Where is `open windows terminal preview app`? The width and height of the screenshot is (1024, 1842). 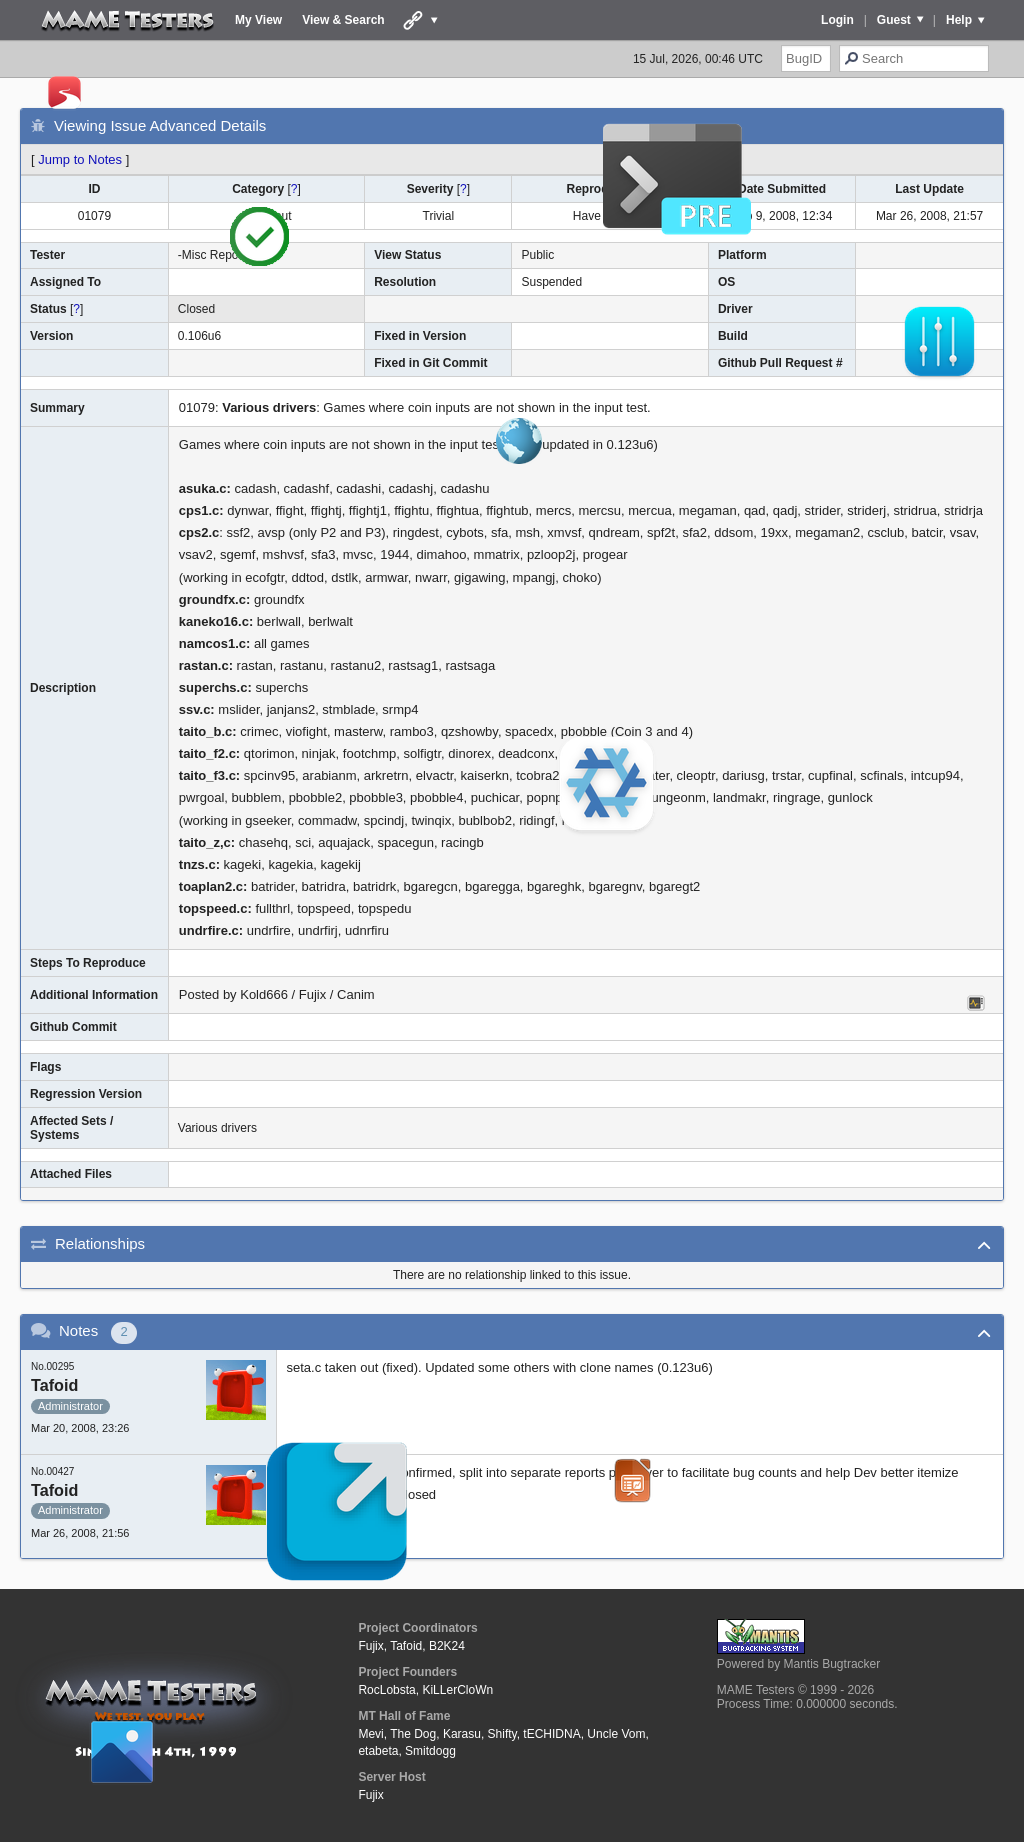
open windows terminal preview app is located at coordinates (677, 176).